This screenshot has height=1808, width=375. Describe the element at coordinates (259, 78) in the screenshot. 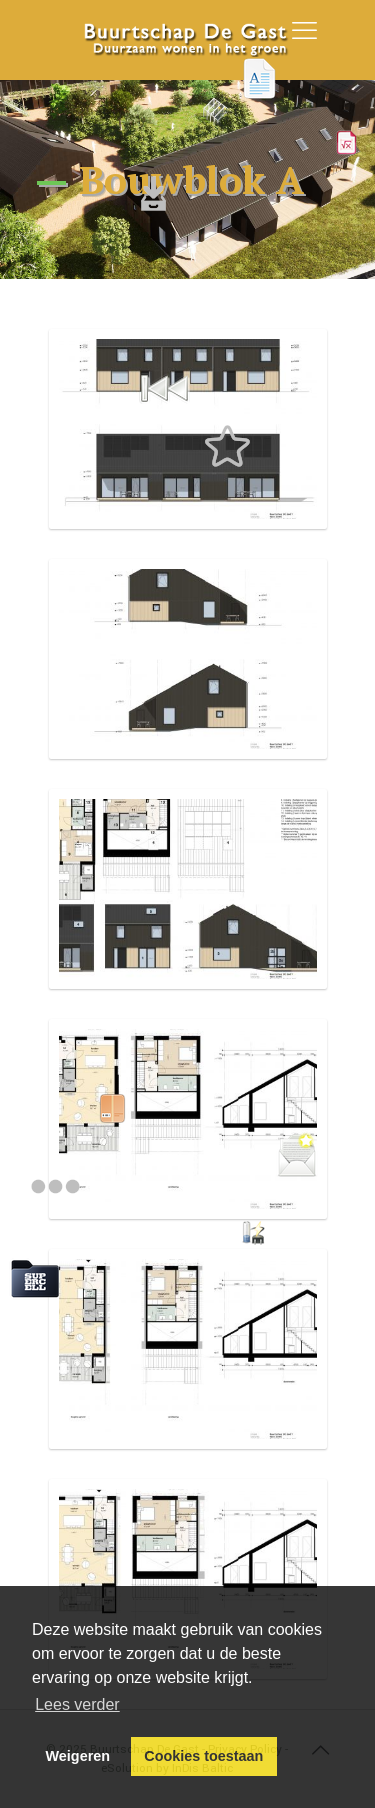

I see `open a text document file` at that location.